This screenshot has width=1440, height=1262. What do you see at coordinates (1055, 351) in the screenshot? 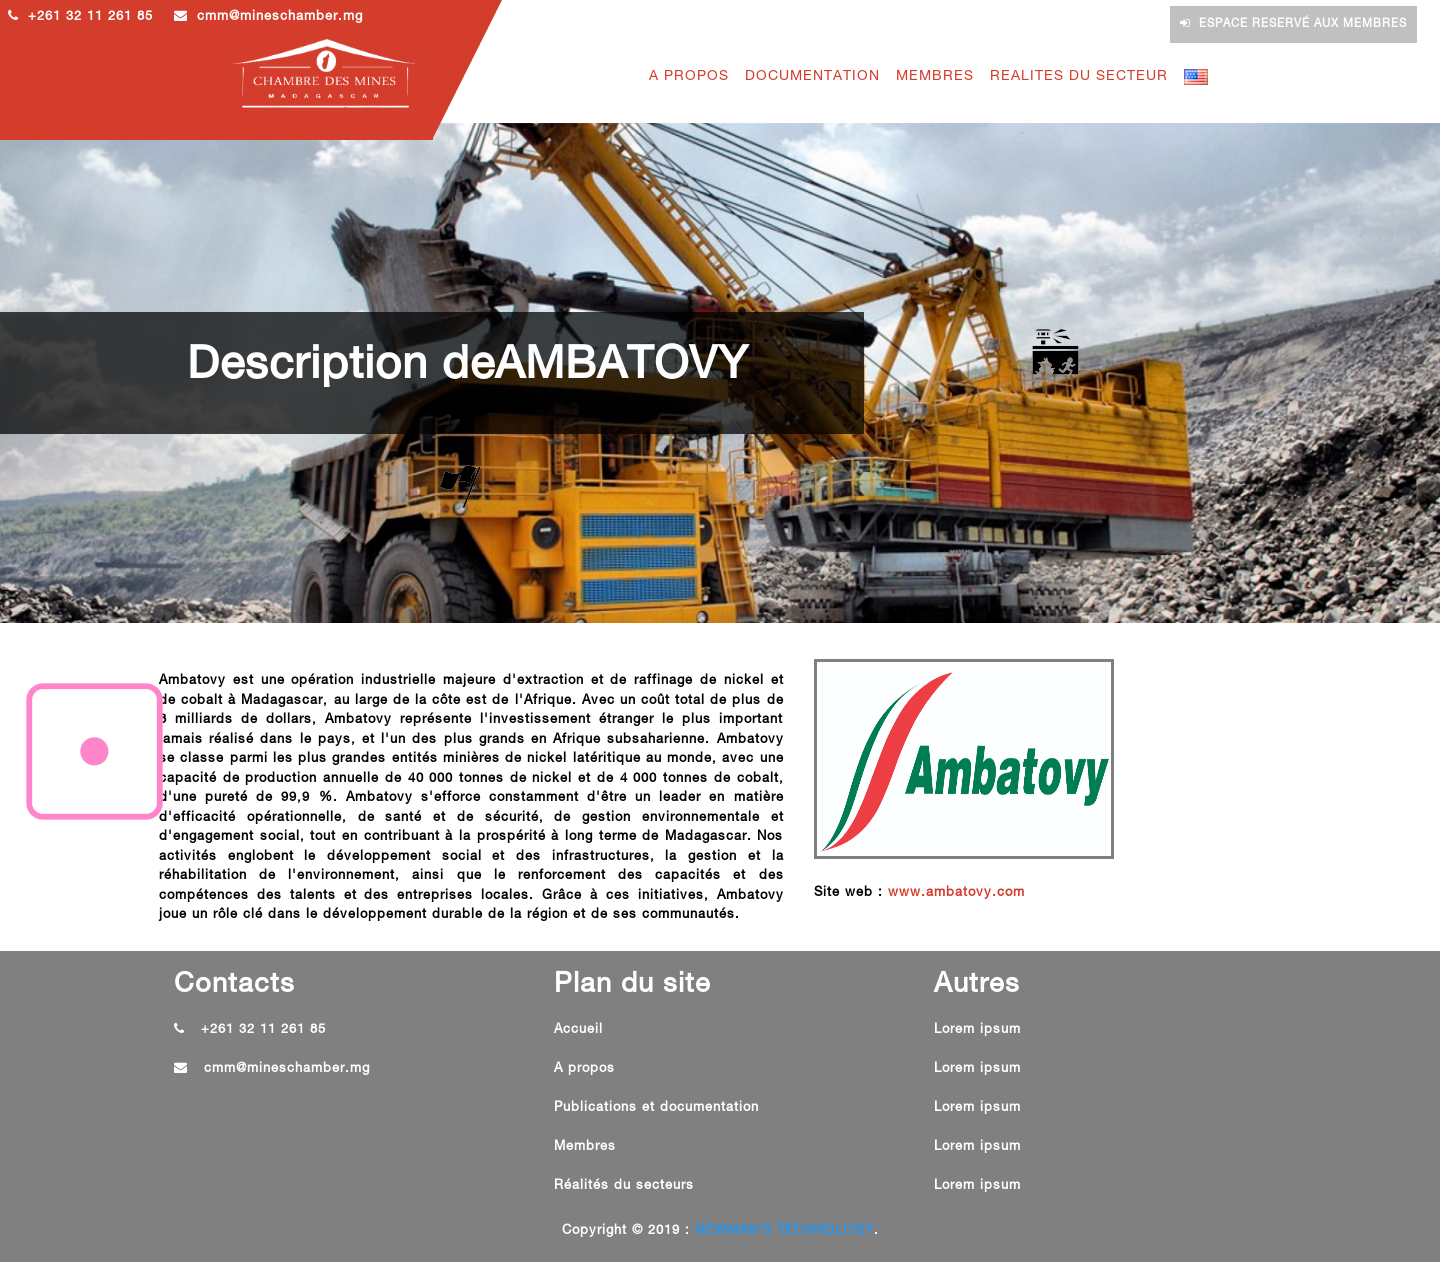
I see `activate evasion ability in gameplay` at bounding box center [1055, 351].